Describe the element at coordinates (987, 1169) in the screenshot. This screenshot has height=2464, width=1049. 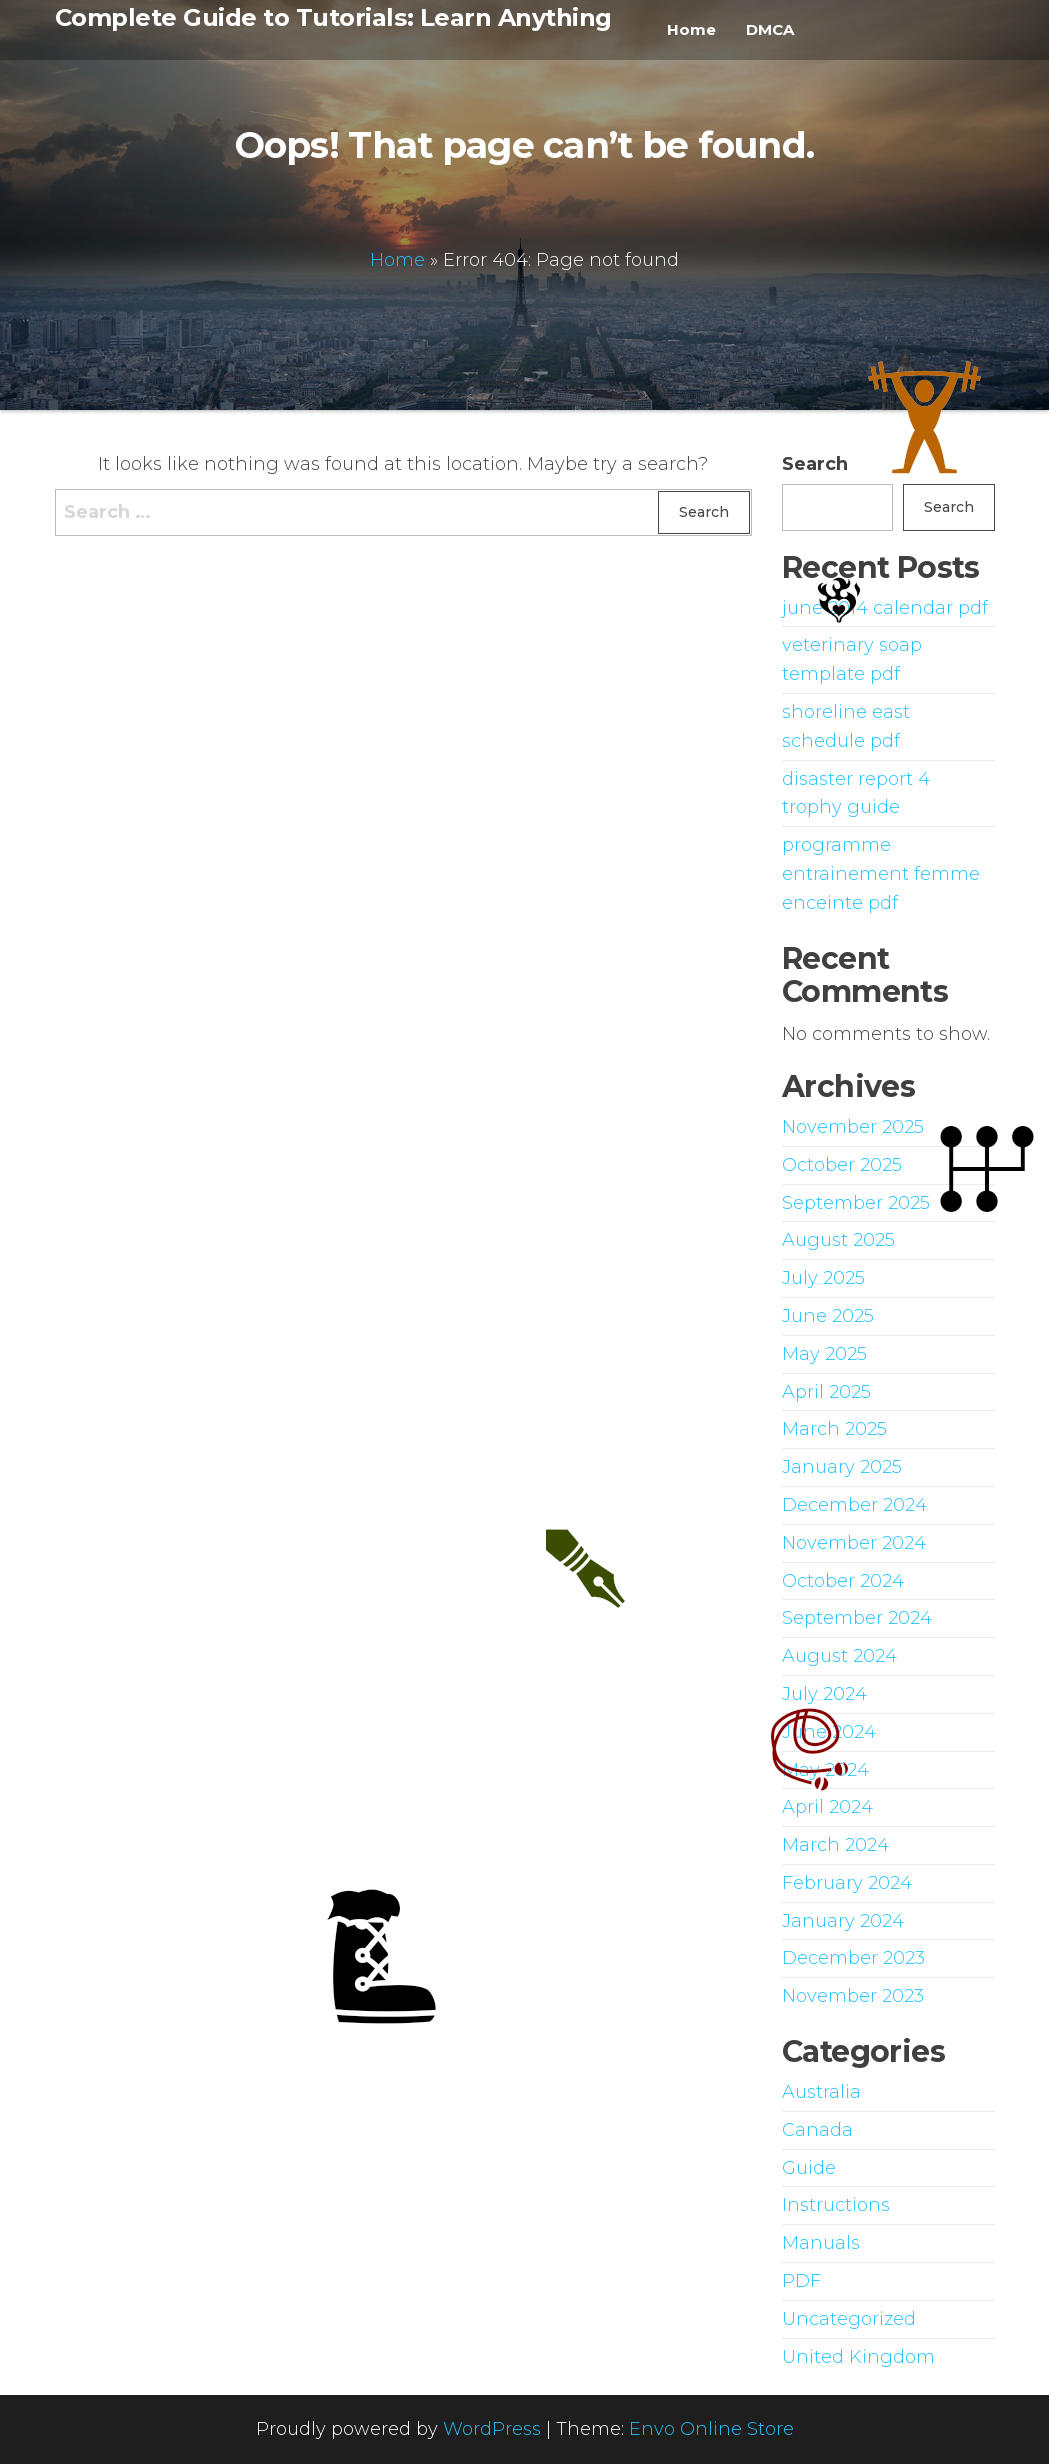
I see `select manual transmission mode` at that location.